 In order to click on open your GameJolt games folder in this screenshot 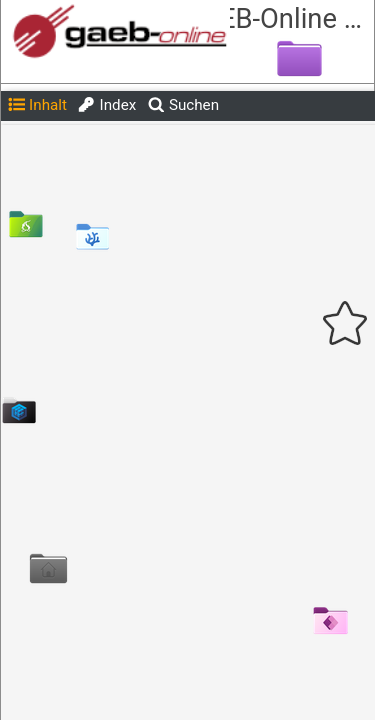, I will do `click(26, 225)`.